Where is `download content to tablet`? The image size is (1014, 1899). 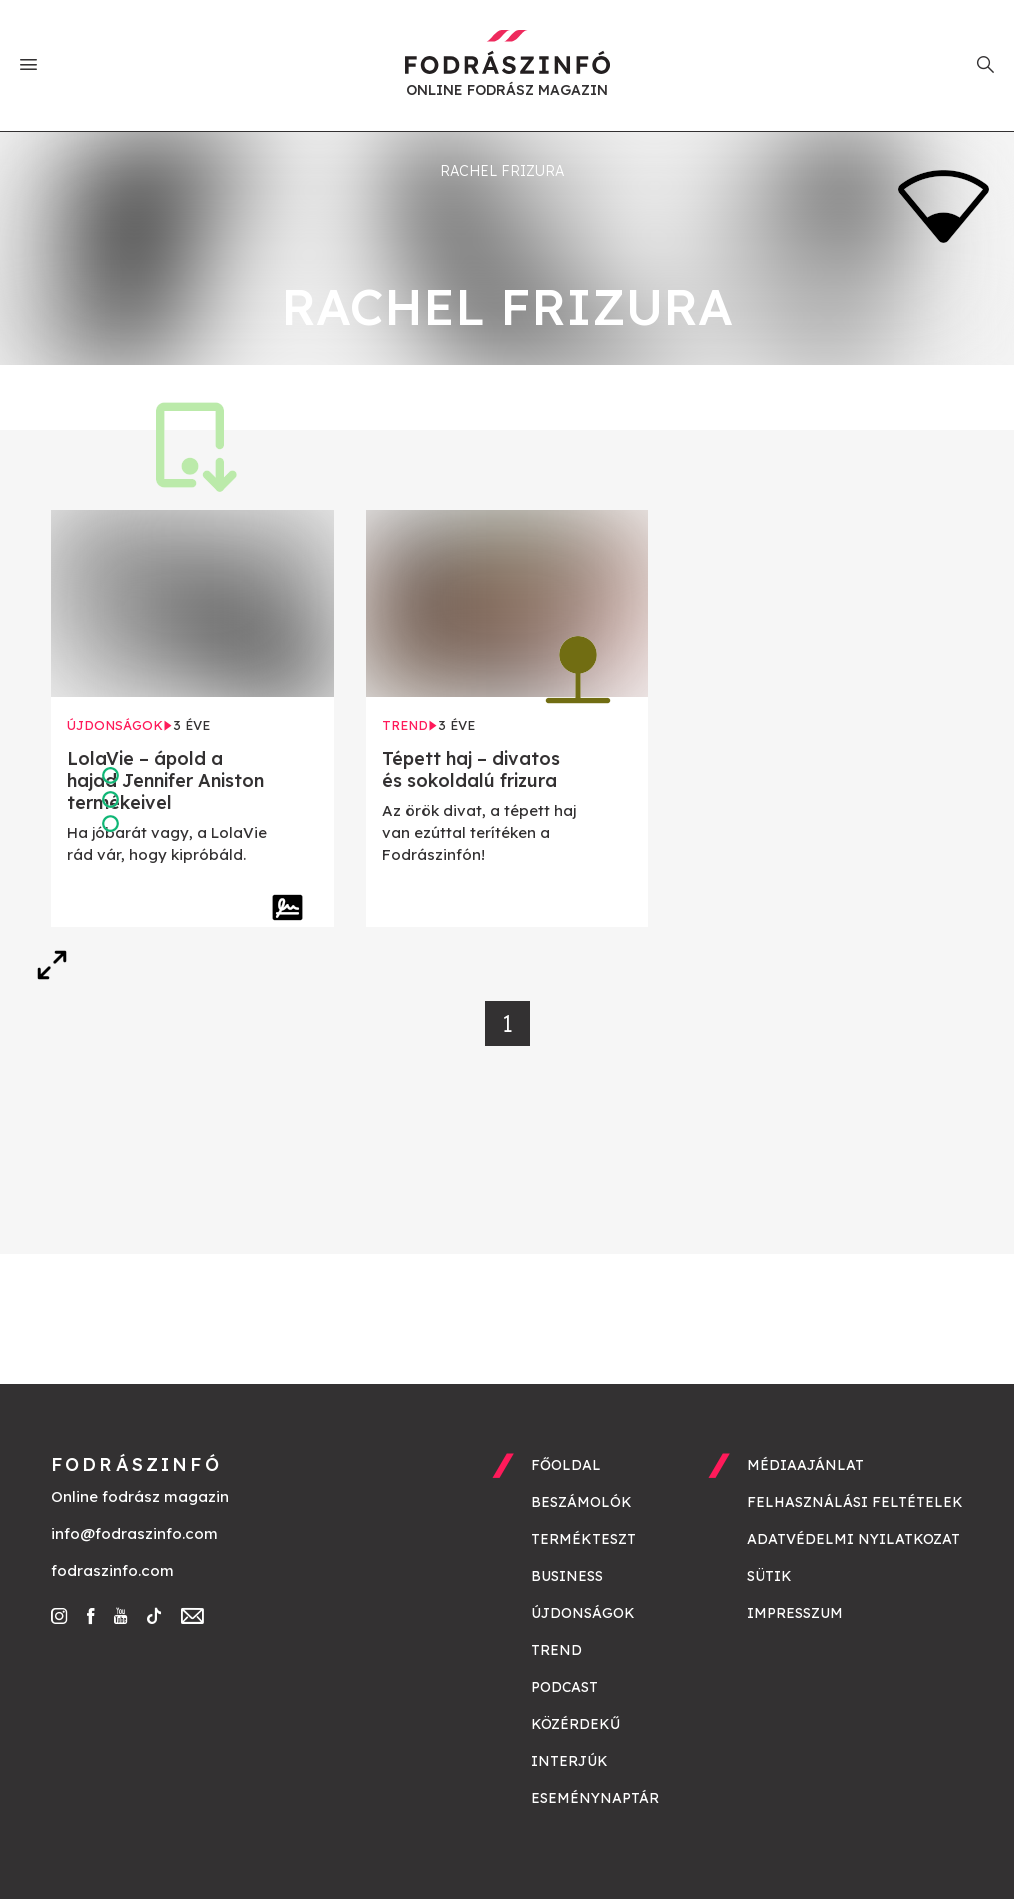 download content to tablet is located at coordinates (190, 445).